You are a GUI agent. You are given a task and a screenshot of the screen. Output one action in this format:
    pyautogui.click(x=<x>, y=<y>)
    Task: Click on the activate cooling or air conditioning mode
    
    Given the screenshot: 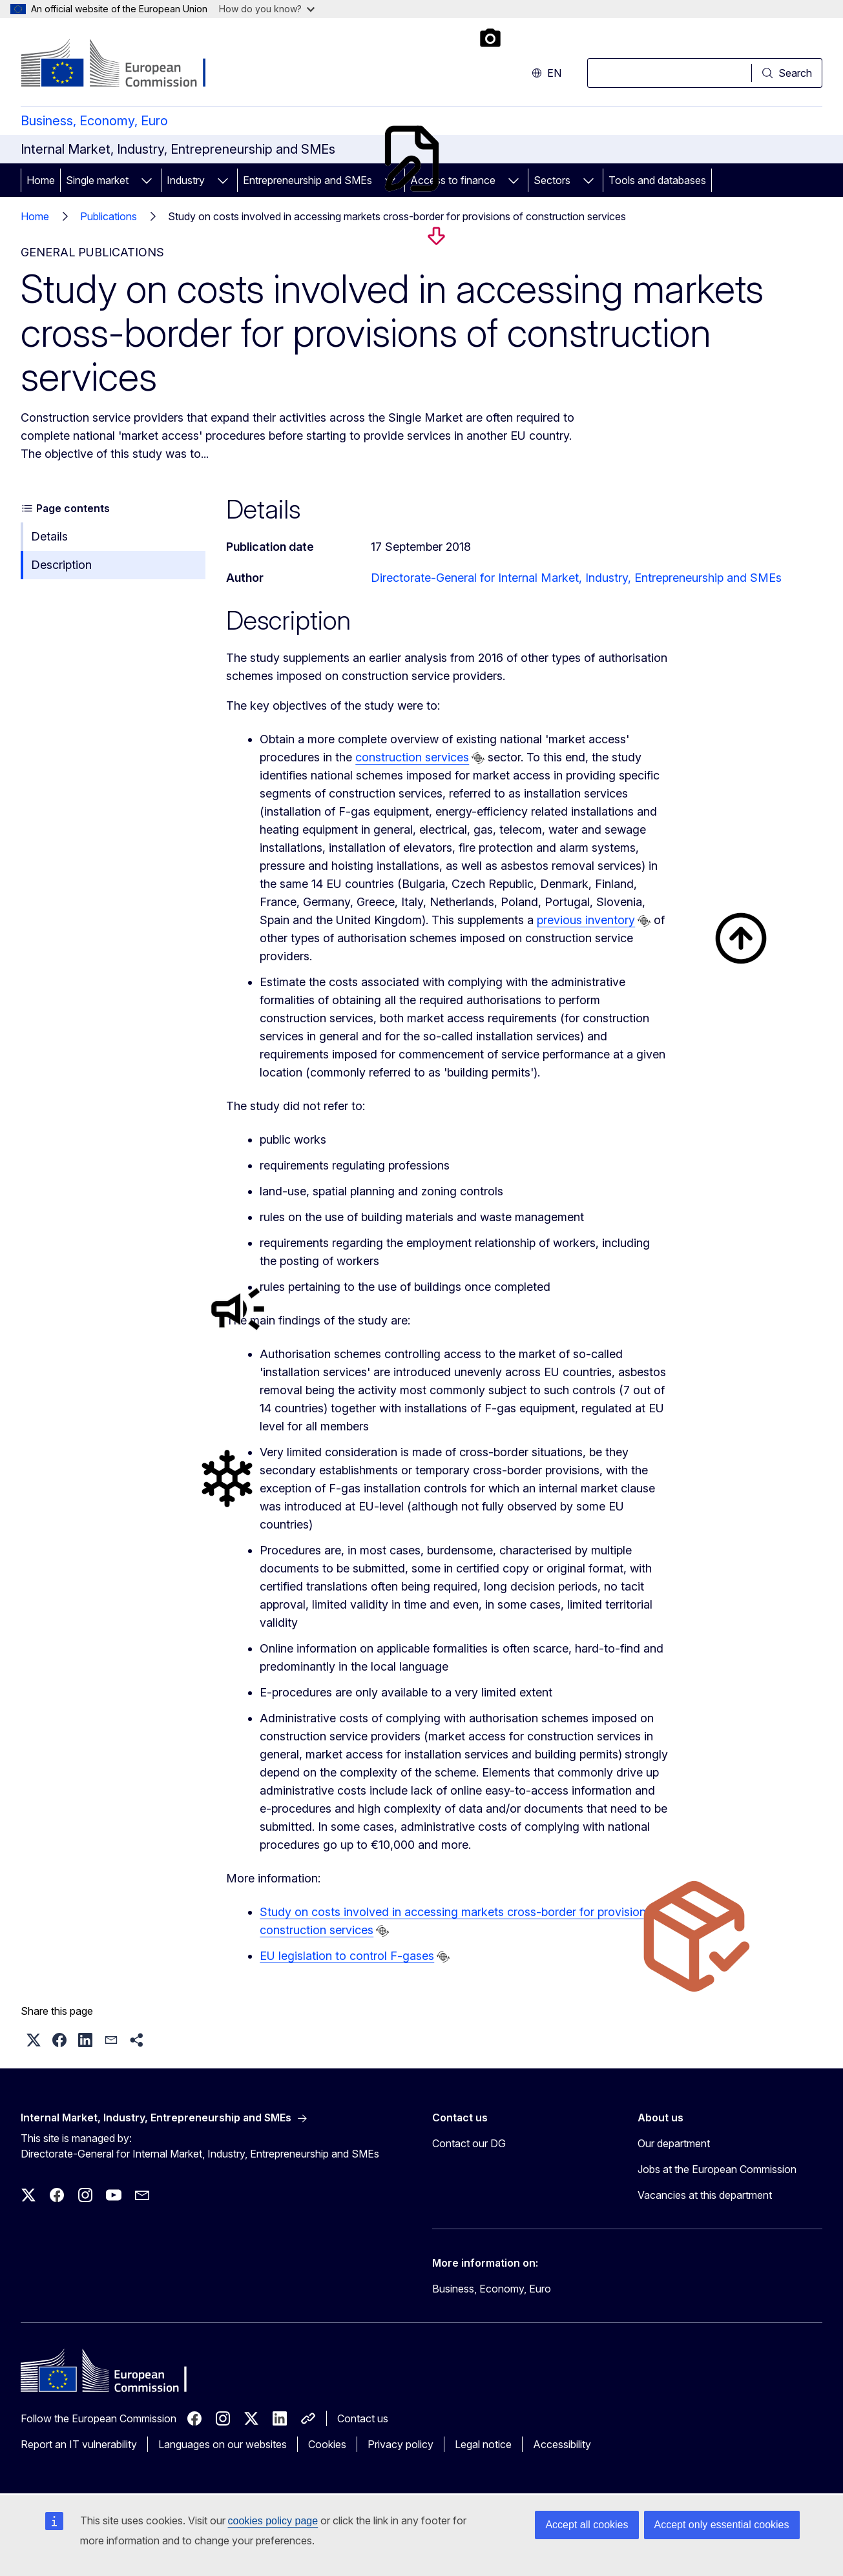 What is the action you would take?
    pyautogui.click(x=227, y=1478)
    